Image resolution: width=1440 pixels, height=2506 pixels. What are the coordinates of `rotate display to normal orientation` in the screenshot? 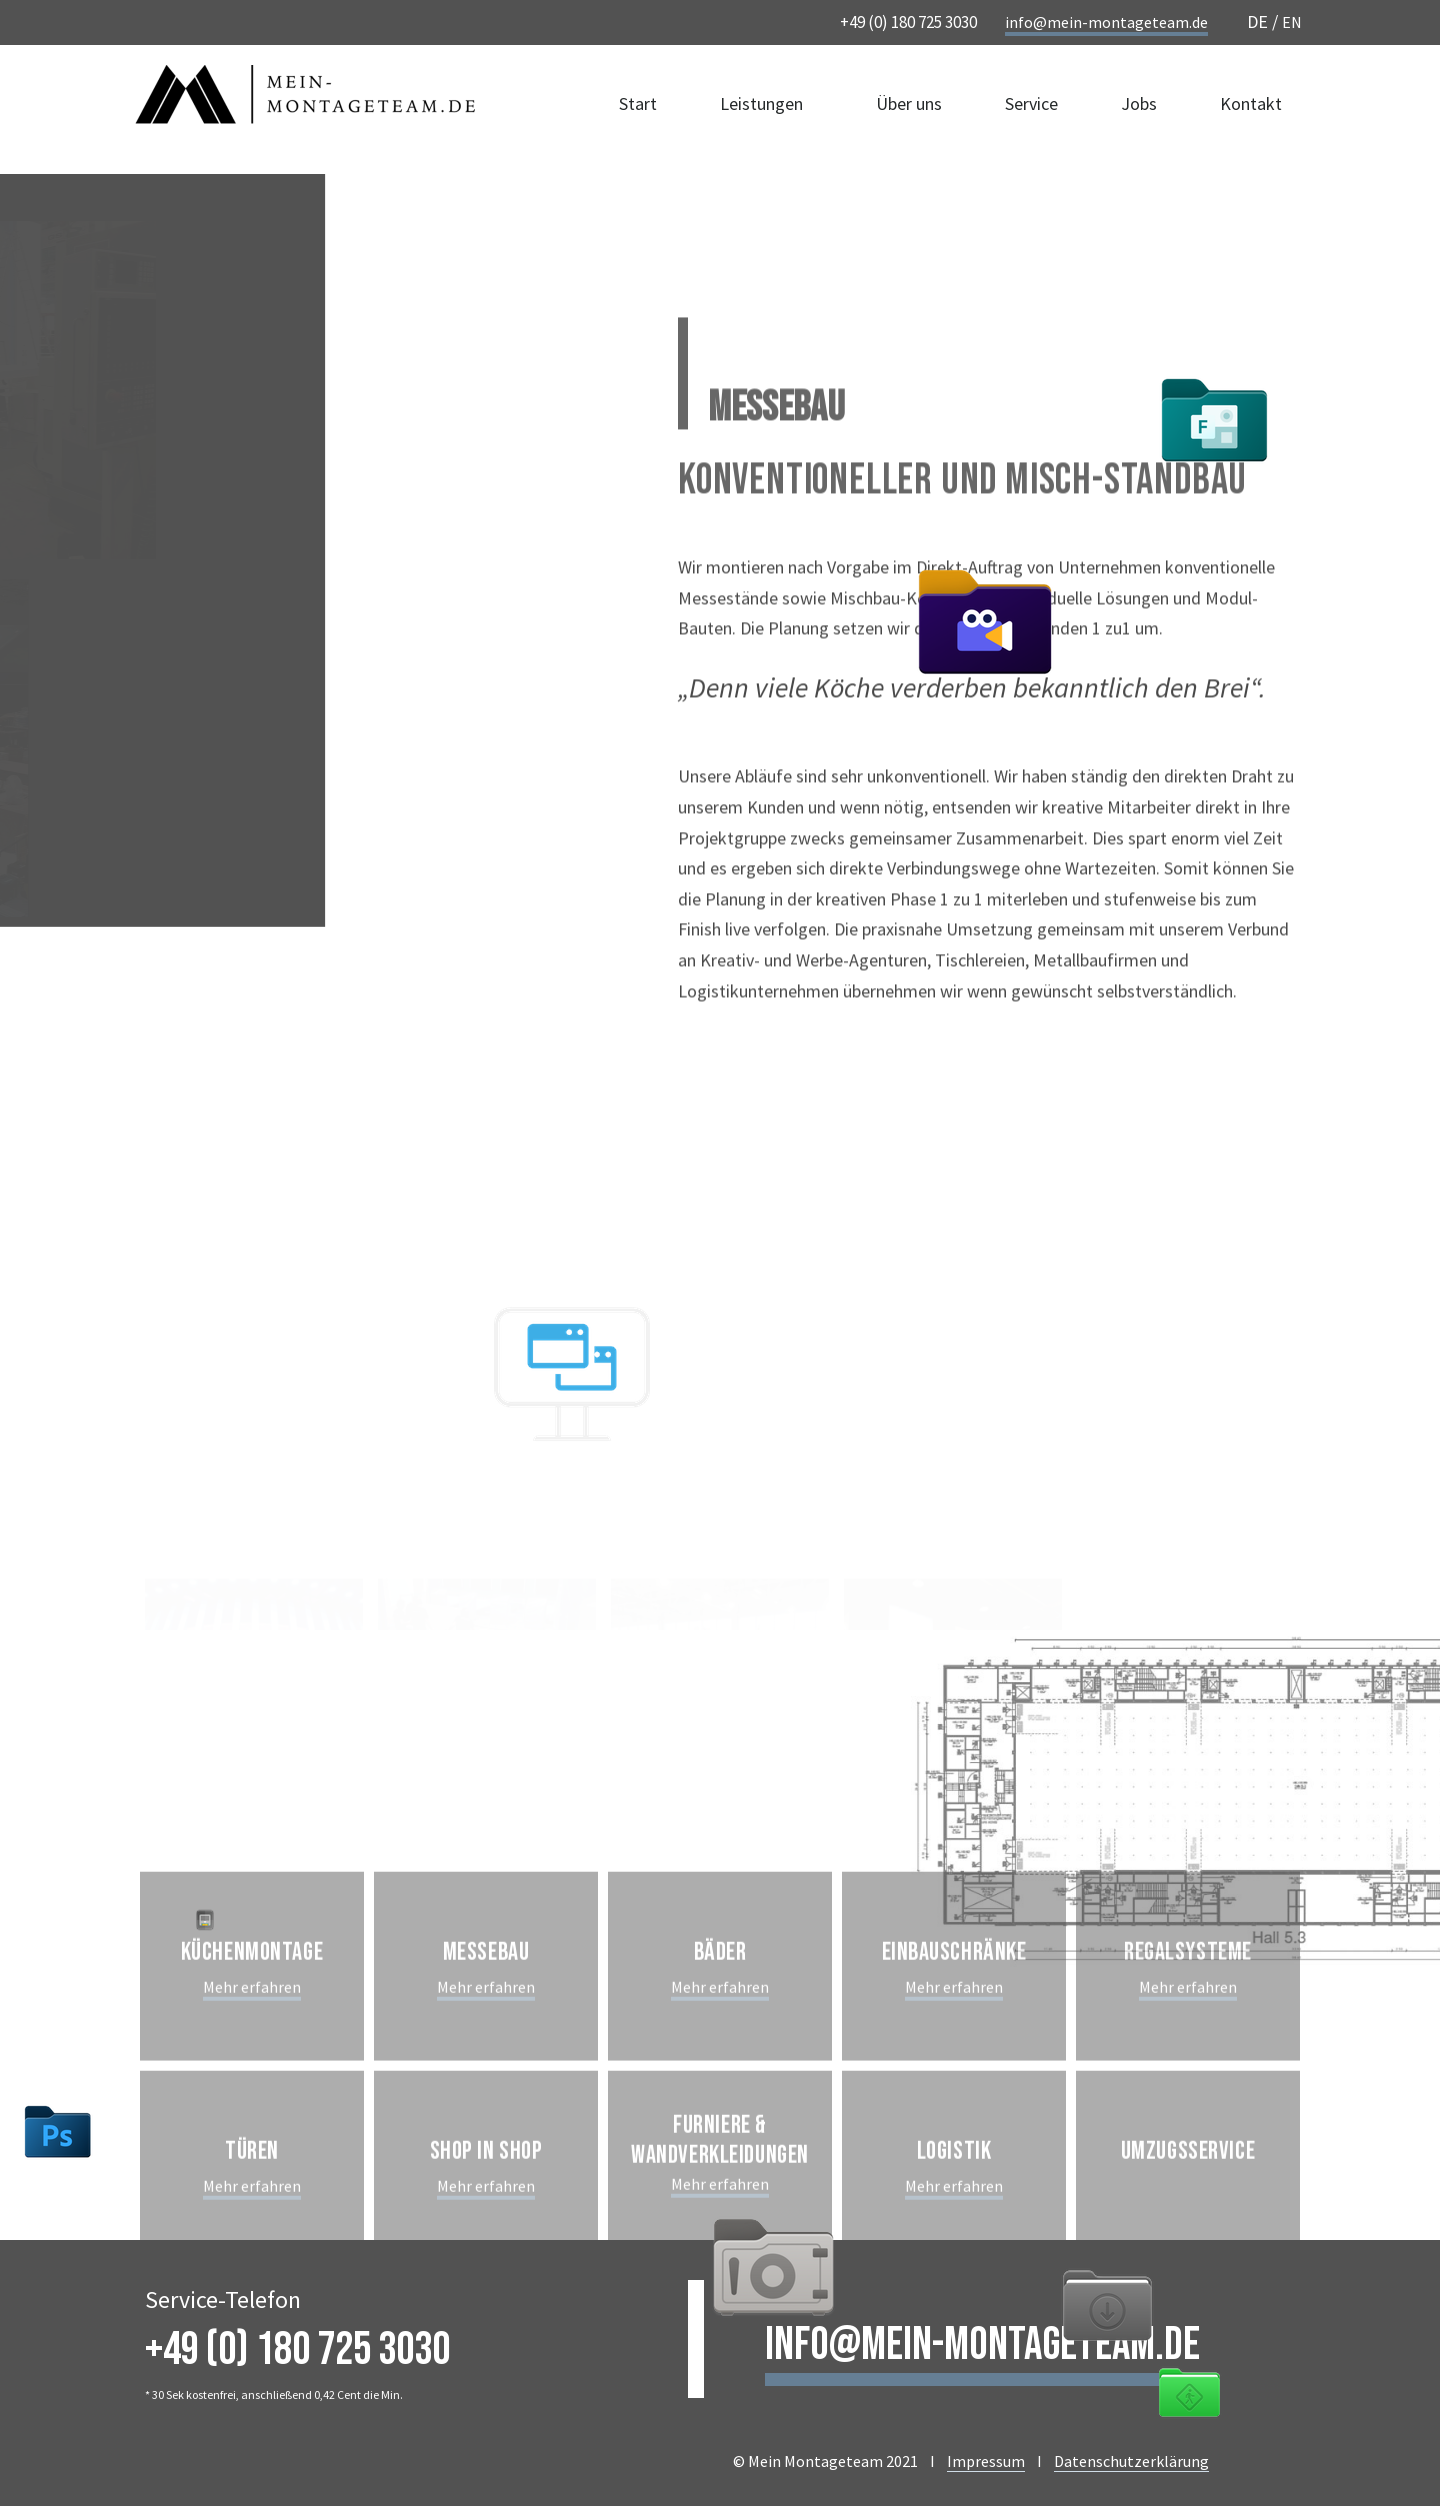 It's located at (572, 1374).